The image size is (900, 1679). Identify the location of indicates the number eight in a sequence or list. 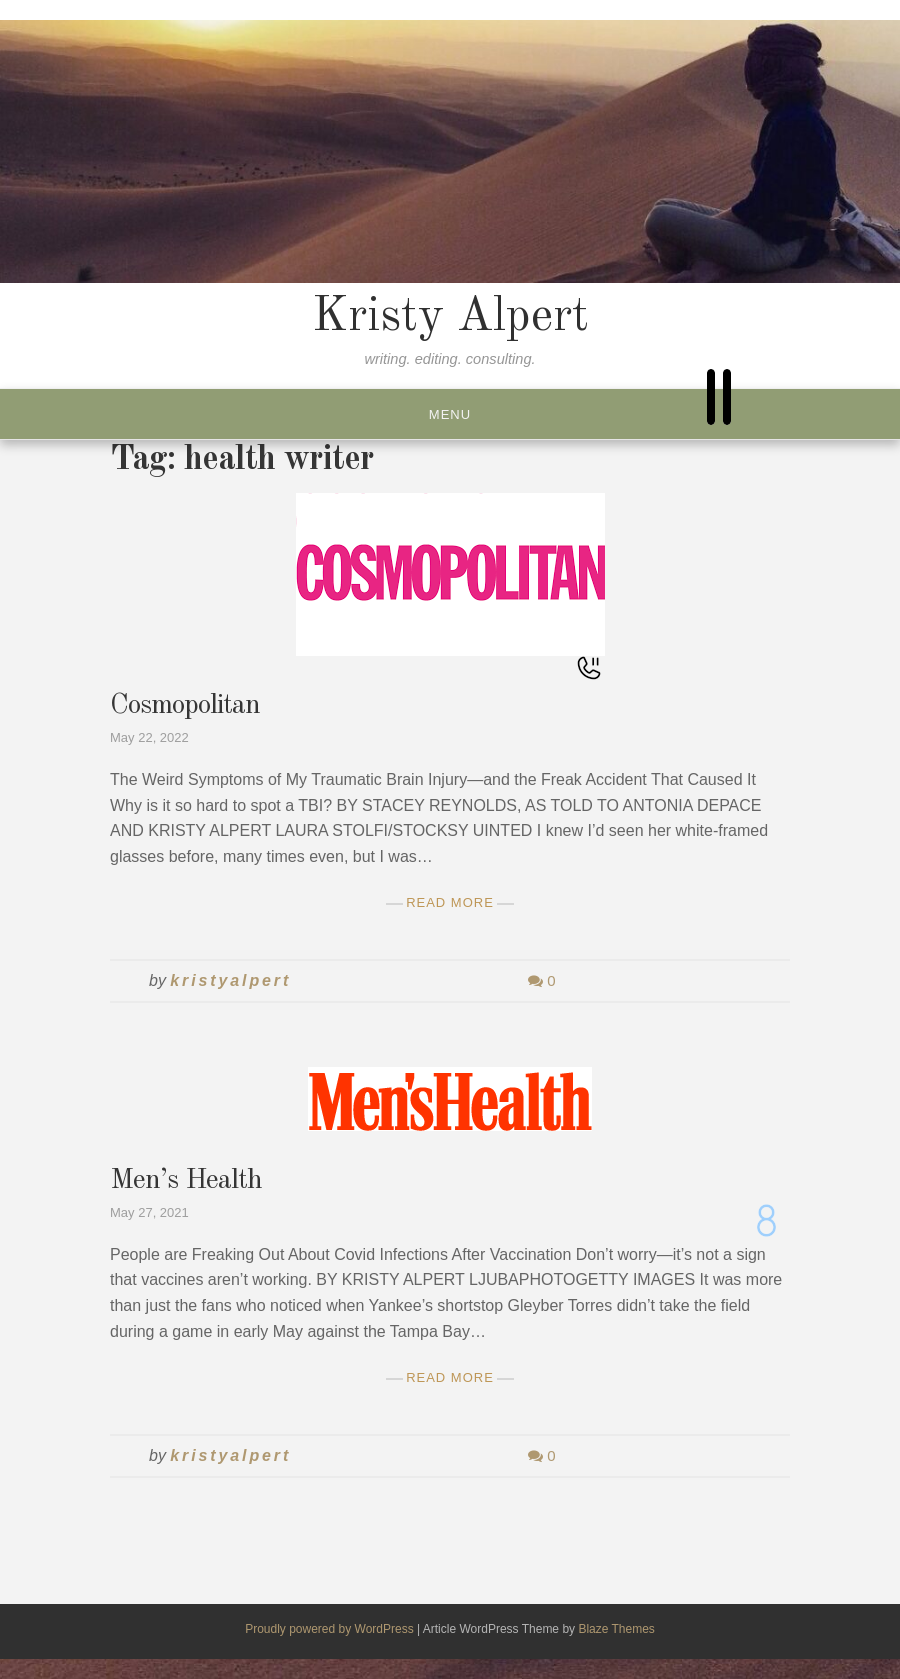
(766, 1220).